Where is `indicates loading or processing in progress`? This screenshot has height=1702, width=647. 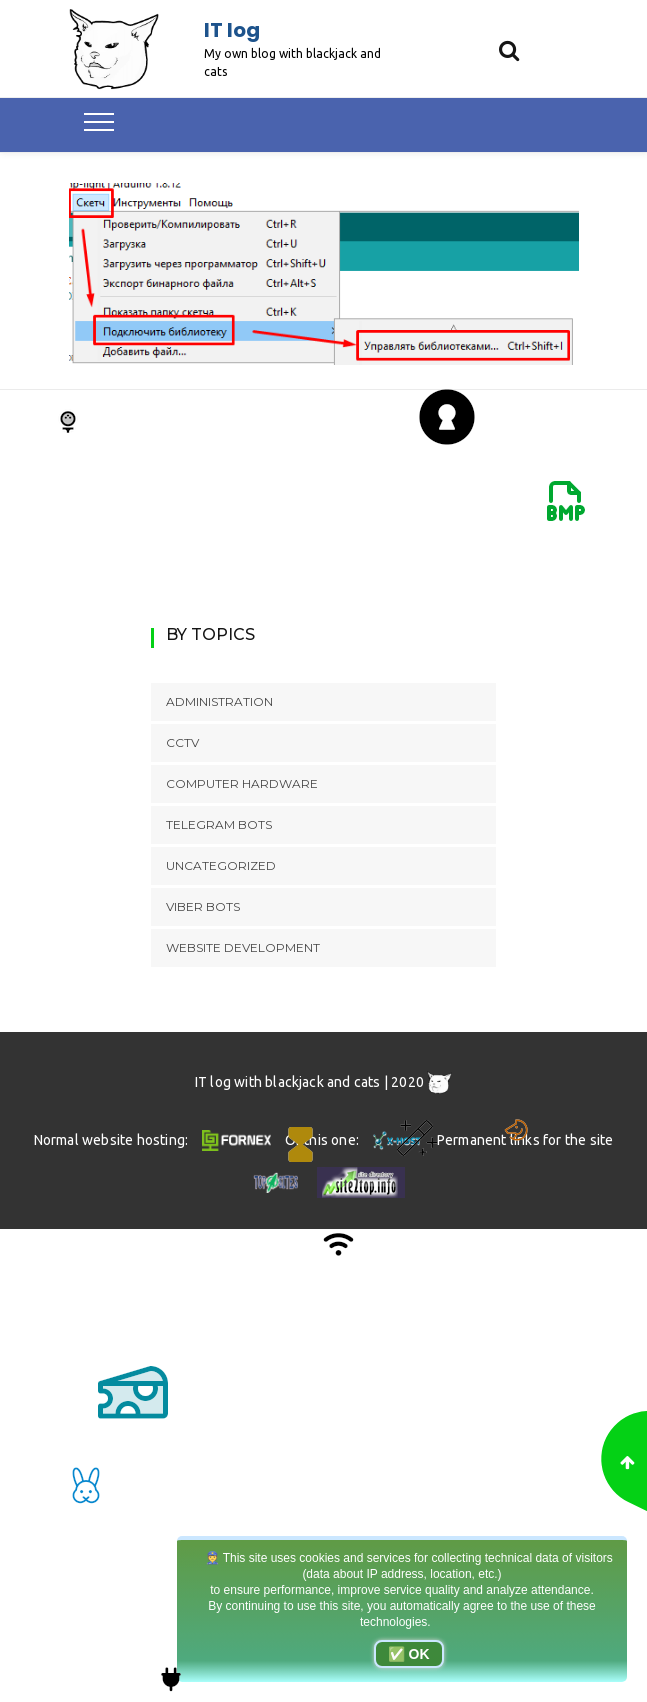 indicates loading or processing in progress is located at coordinates (300, 1144).